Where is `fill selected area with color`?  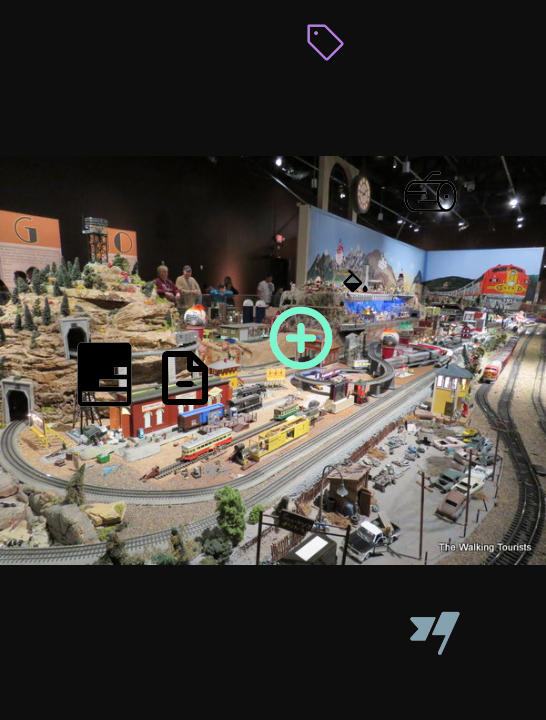
fill selected area with color is located at coordinates (355, 285).